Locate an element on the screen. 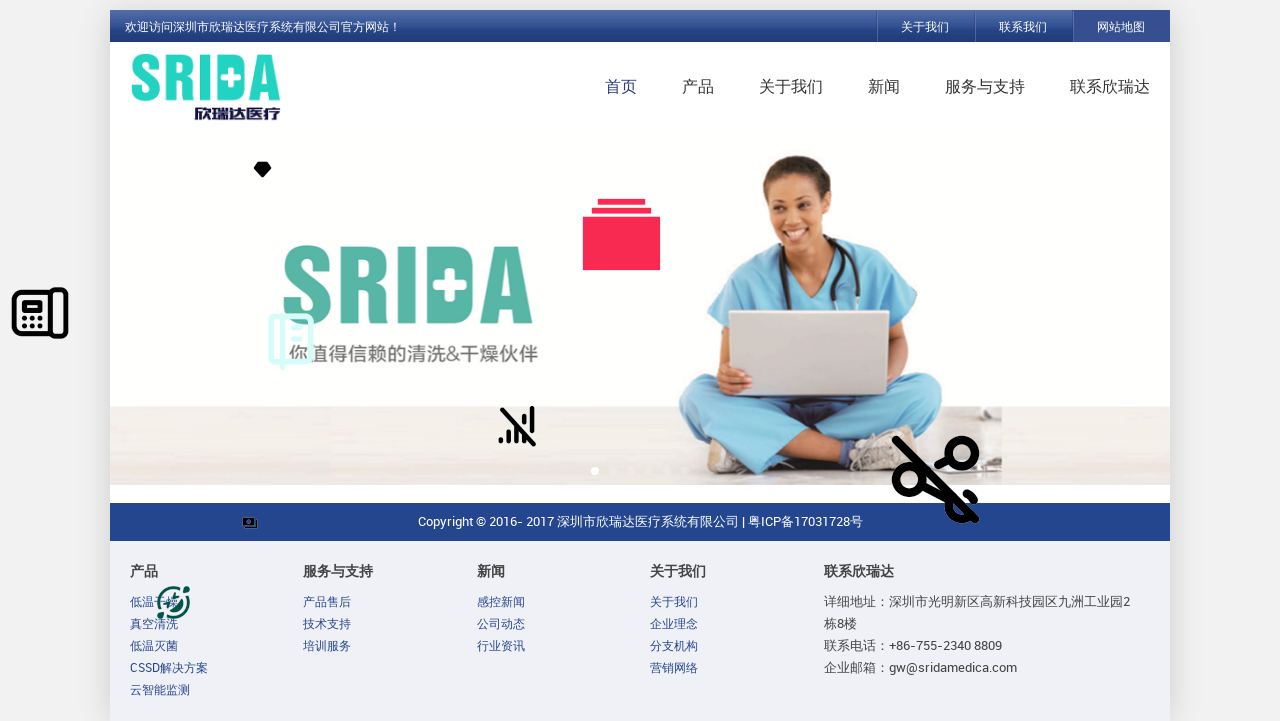 The height and width of the screenshot is (721, 1280). react with laughing tears emoji is located at coordinates (173, 602).